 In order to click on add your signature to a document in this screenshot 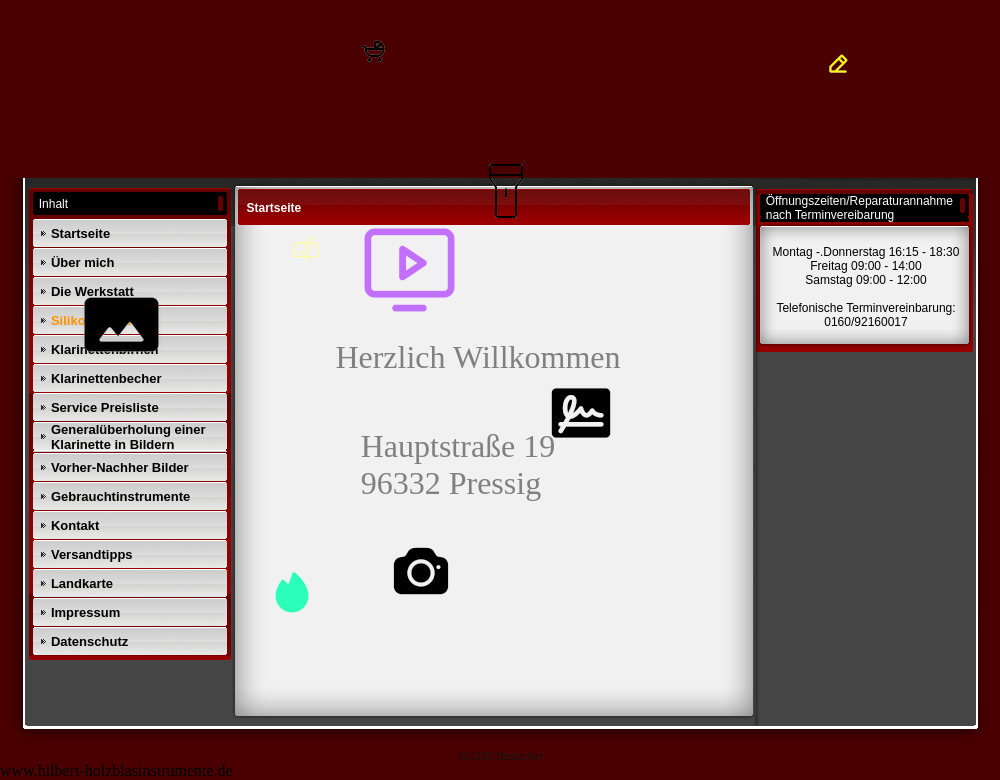, I will do `click(581, 413)`.